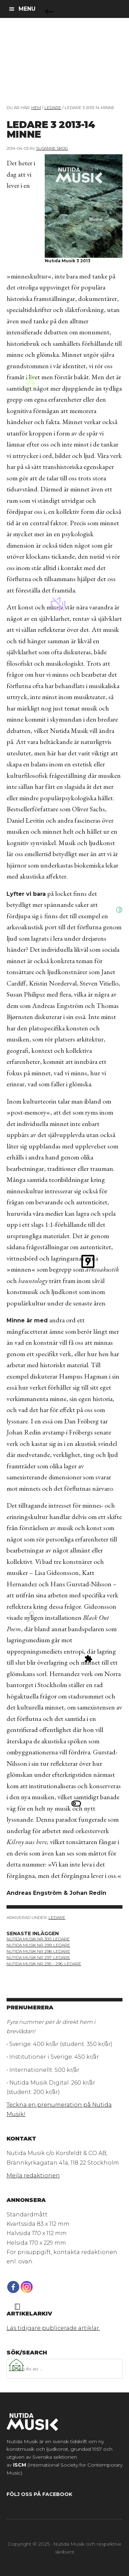  Describe the element at coordinates (30, 381) in the screenshot. I see `access wind energy or renewable power settings` at that location.